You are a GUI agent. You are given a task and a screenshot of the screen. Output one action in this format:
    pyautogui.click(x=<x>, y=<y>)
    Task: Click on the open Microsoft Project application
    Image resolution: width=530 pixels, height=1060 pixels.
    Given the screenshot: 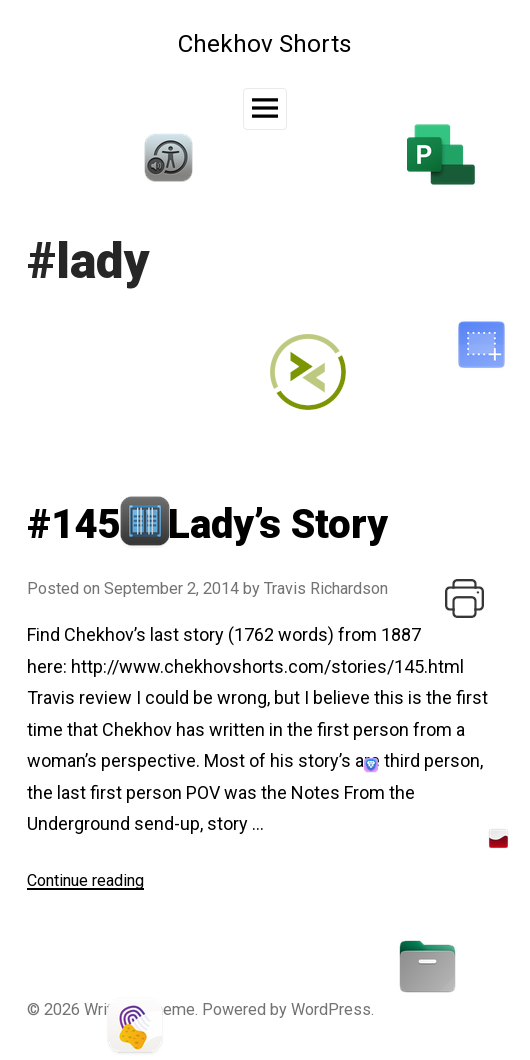 What is the action you would take?
    pyautogui.click(x=441, y=154)
    